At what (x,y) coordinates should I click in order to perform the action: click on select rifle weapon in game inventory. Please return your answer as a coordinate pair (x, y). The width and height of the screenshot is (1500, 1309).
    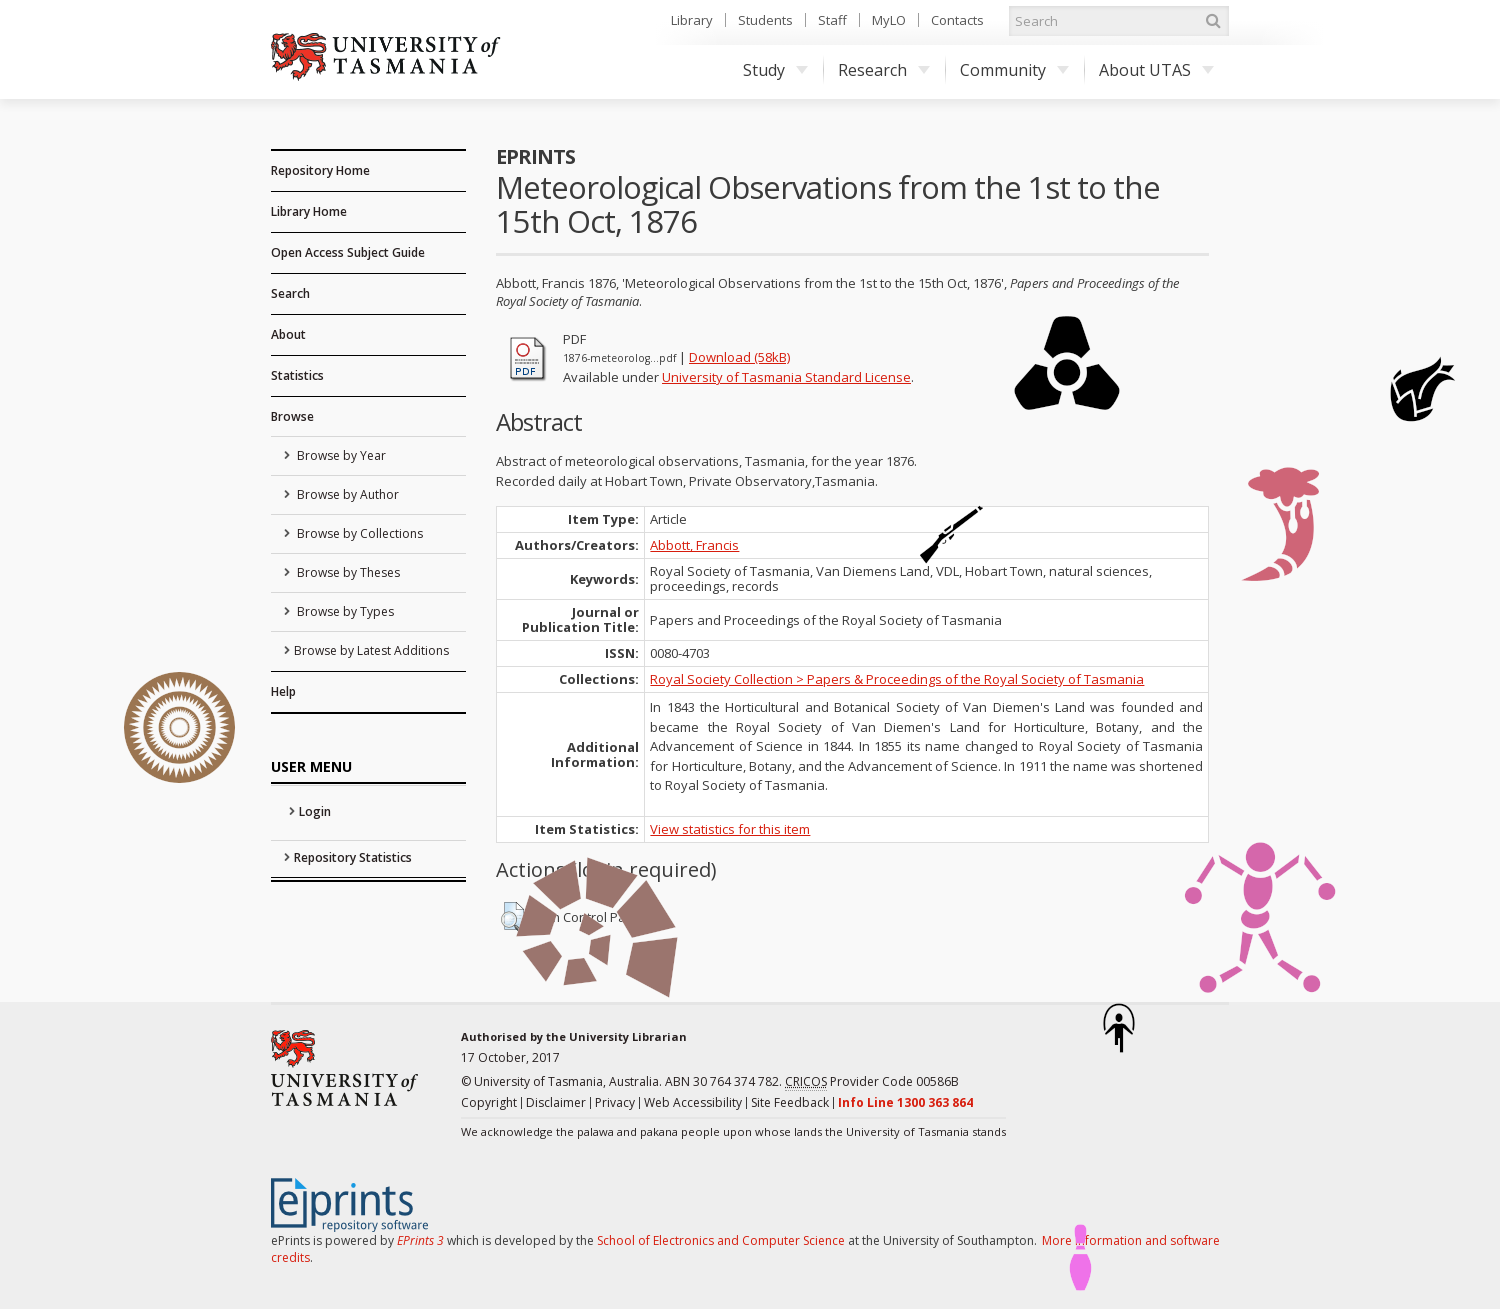
    Looking at the image, I should click on (951, 534).